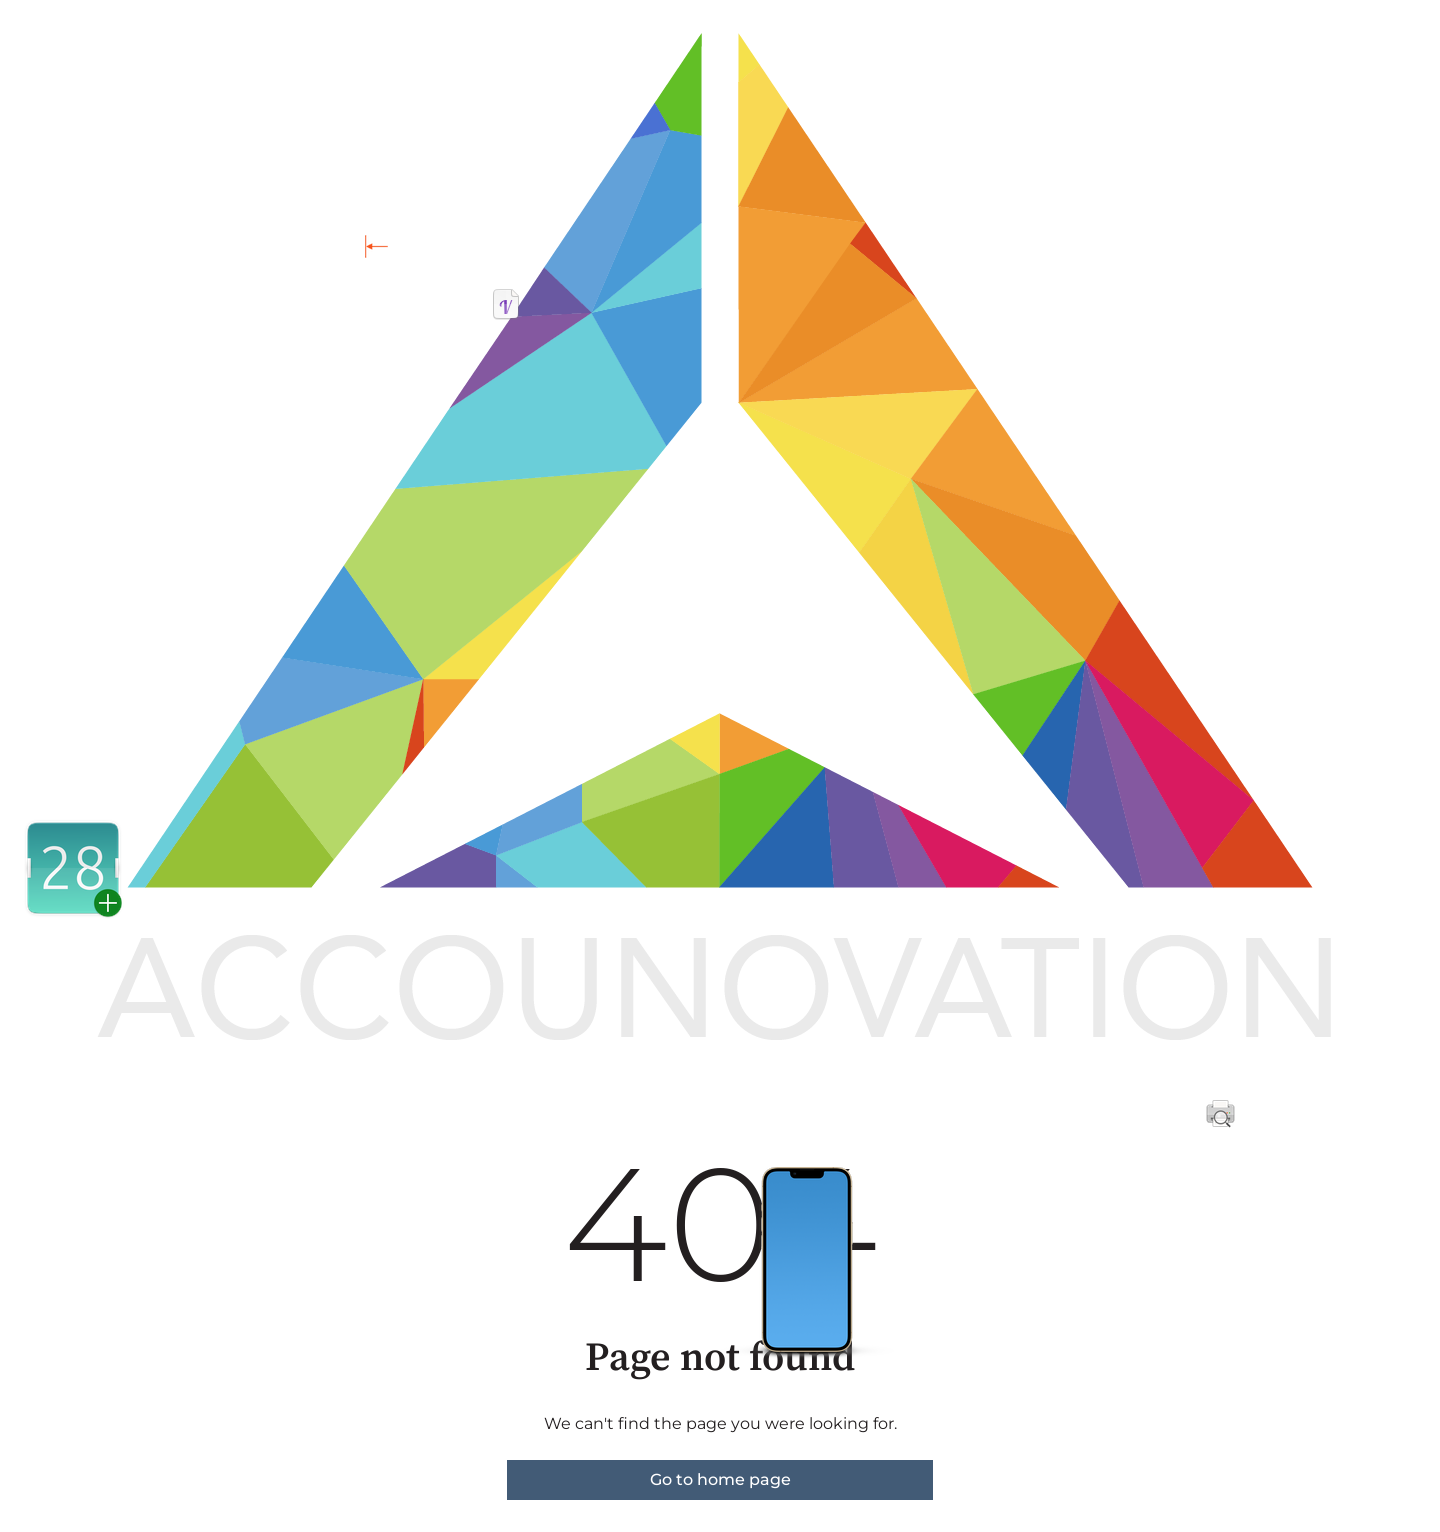 This screenshot has width=1440, height=1532. Describe the element at coordinates (1220, 1113) in the screenshot. I see `preview document before printing` at that location.